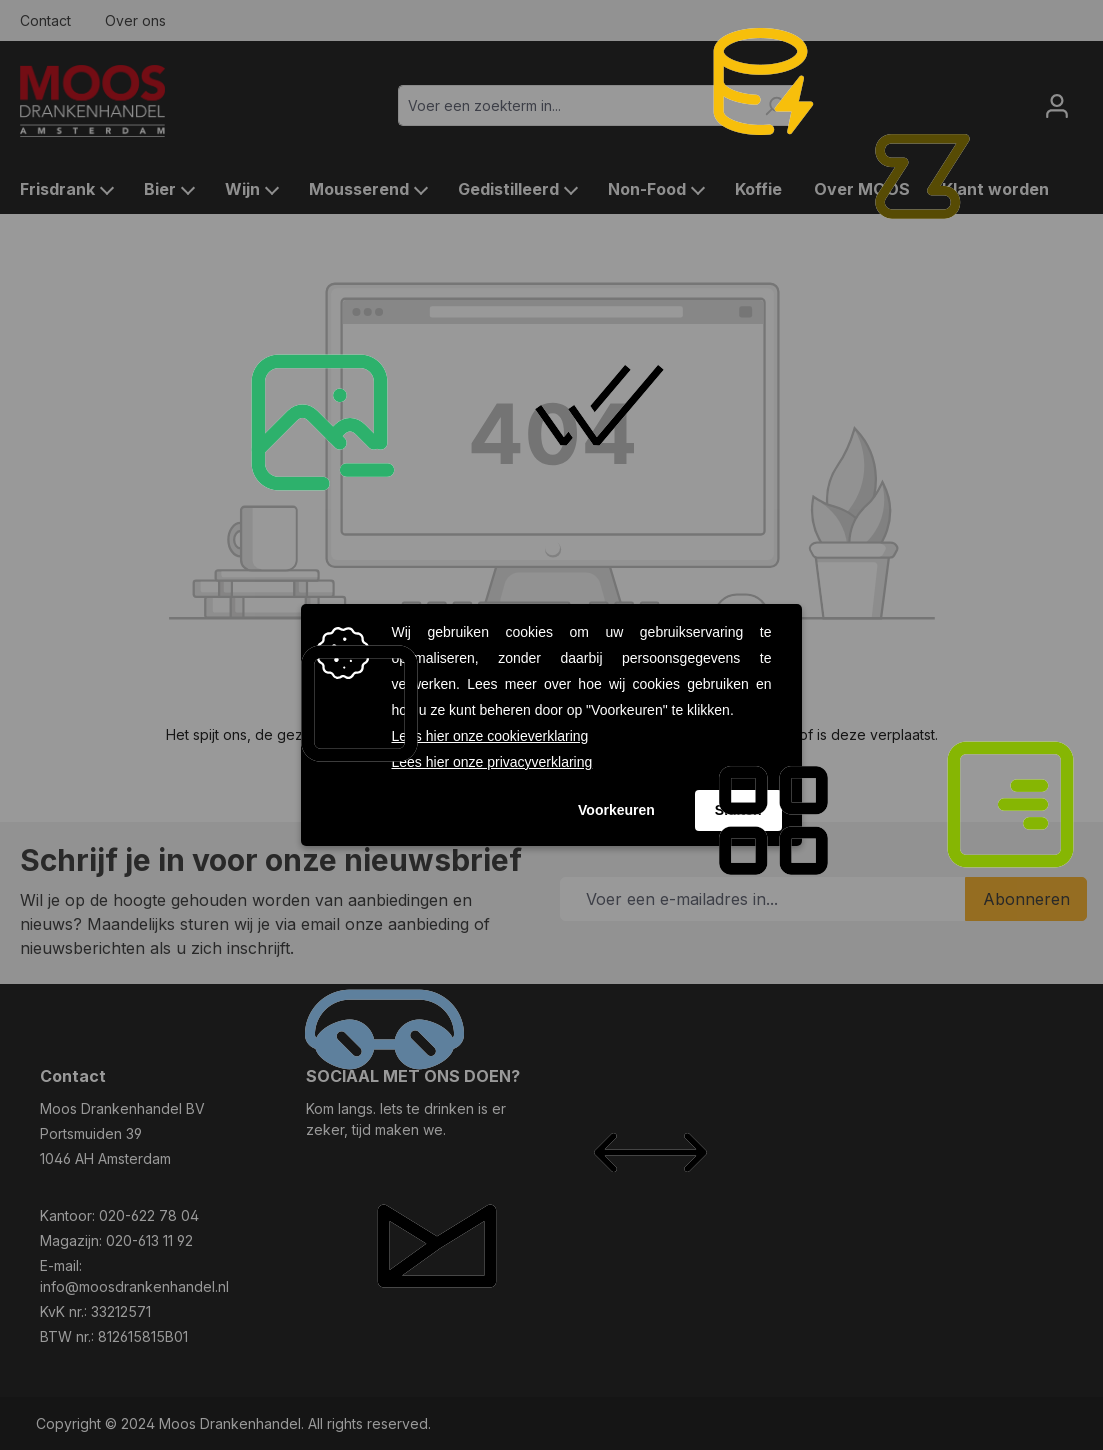 This screenshot has height=1450, width=1103. What do you see at coordinates (1010, 804) in the screenshot?
I see `align content to the right middle of a container` at bounding box center [1010, 804].